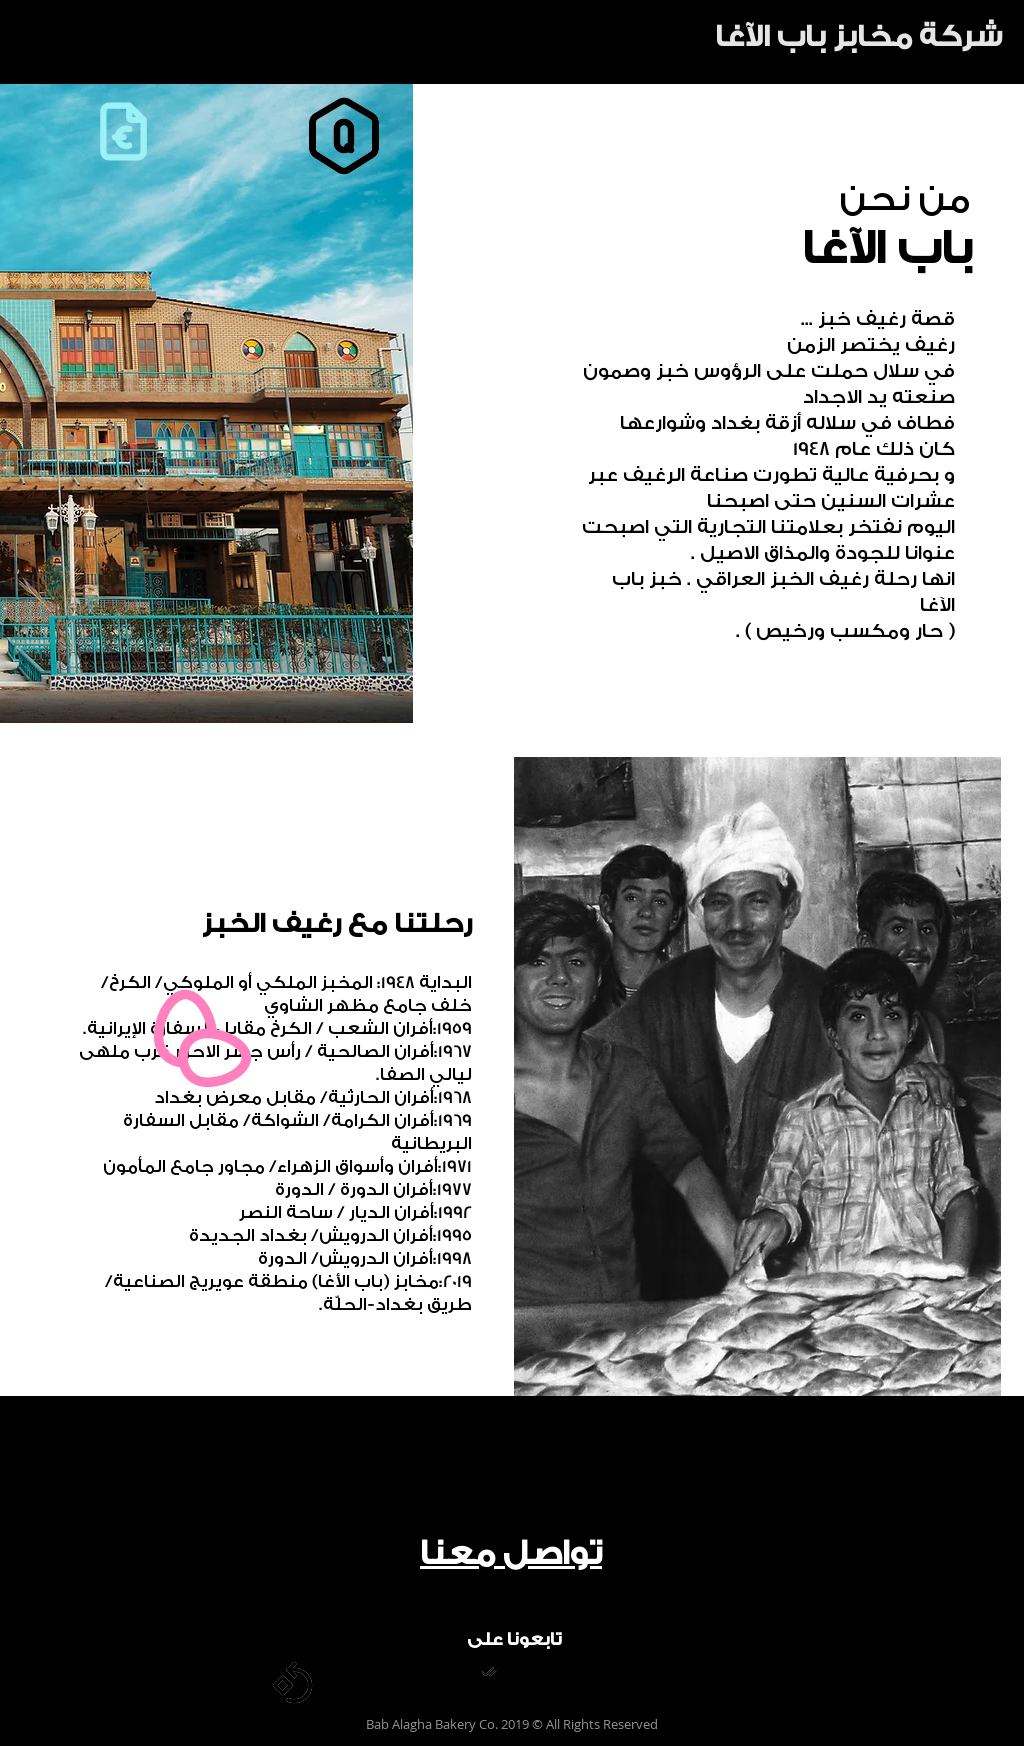 The height and width of the screenshot is (1746, 1024). I want to click on message has been read or seen, so click(489, 1672).